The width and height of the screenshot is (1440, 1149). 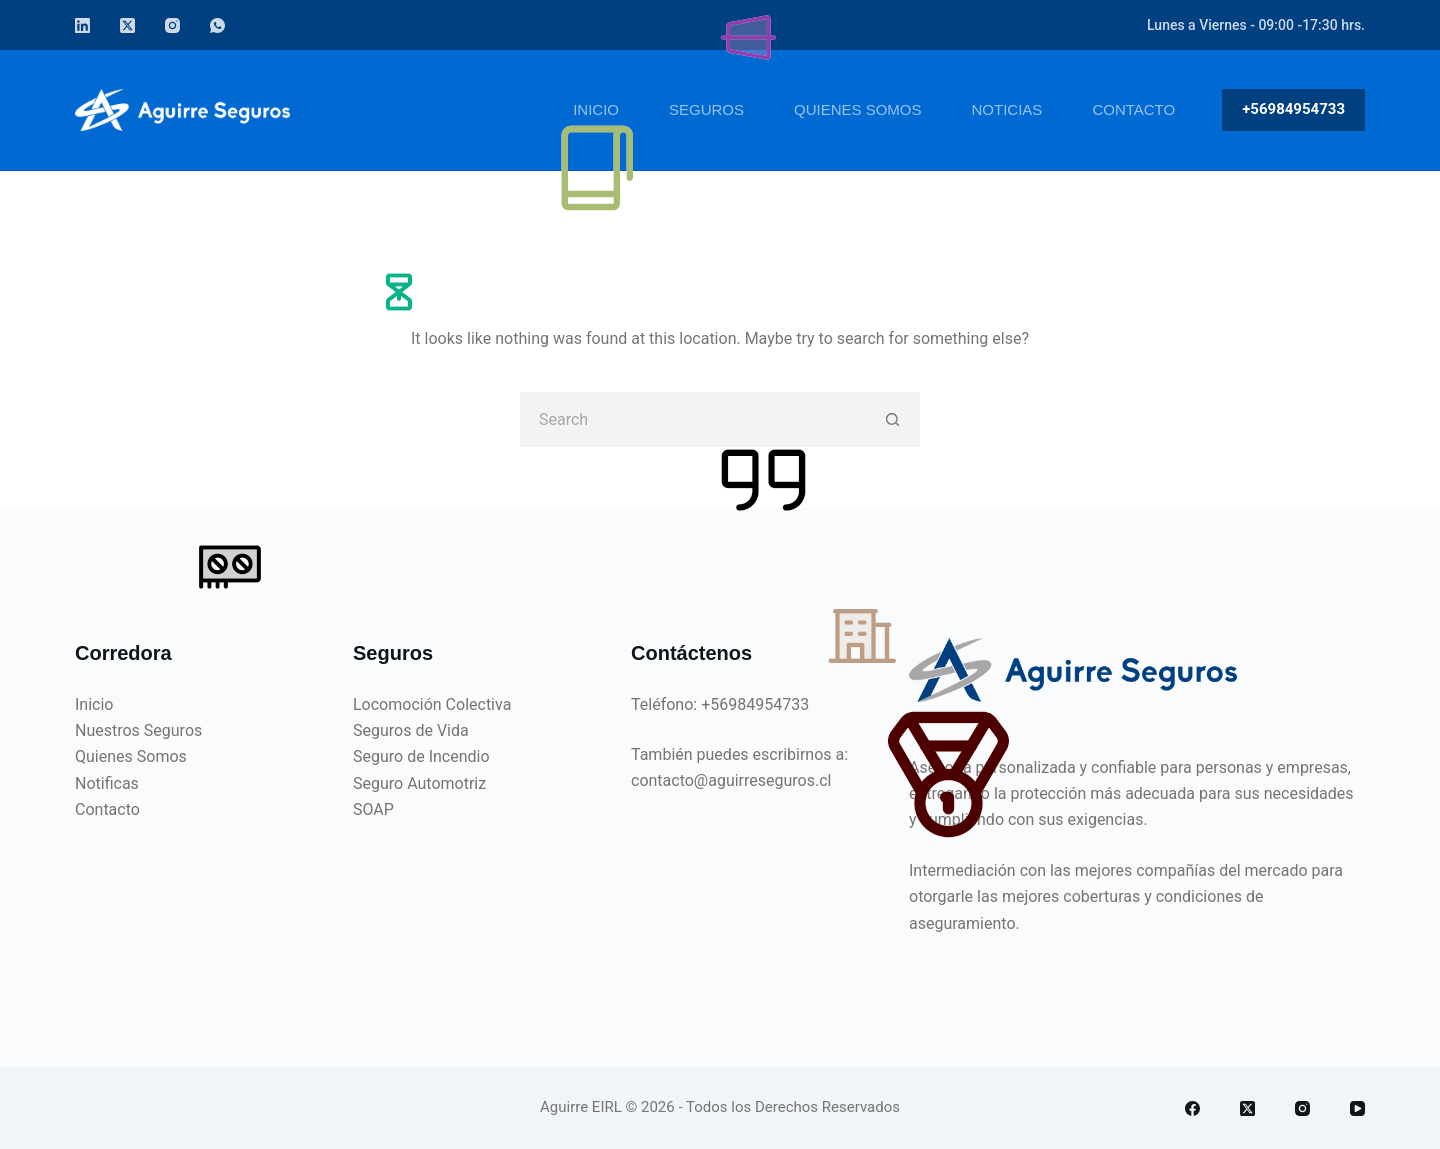 What do you see at coordinates (748, 37) in the screenshot?
I see `adjust perspective or viewing angle` at bounding box center [748, 37].